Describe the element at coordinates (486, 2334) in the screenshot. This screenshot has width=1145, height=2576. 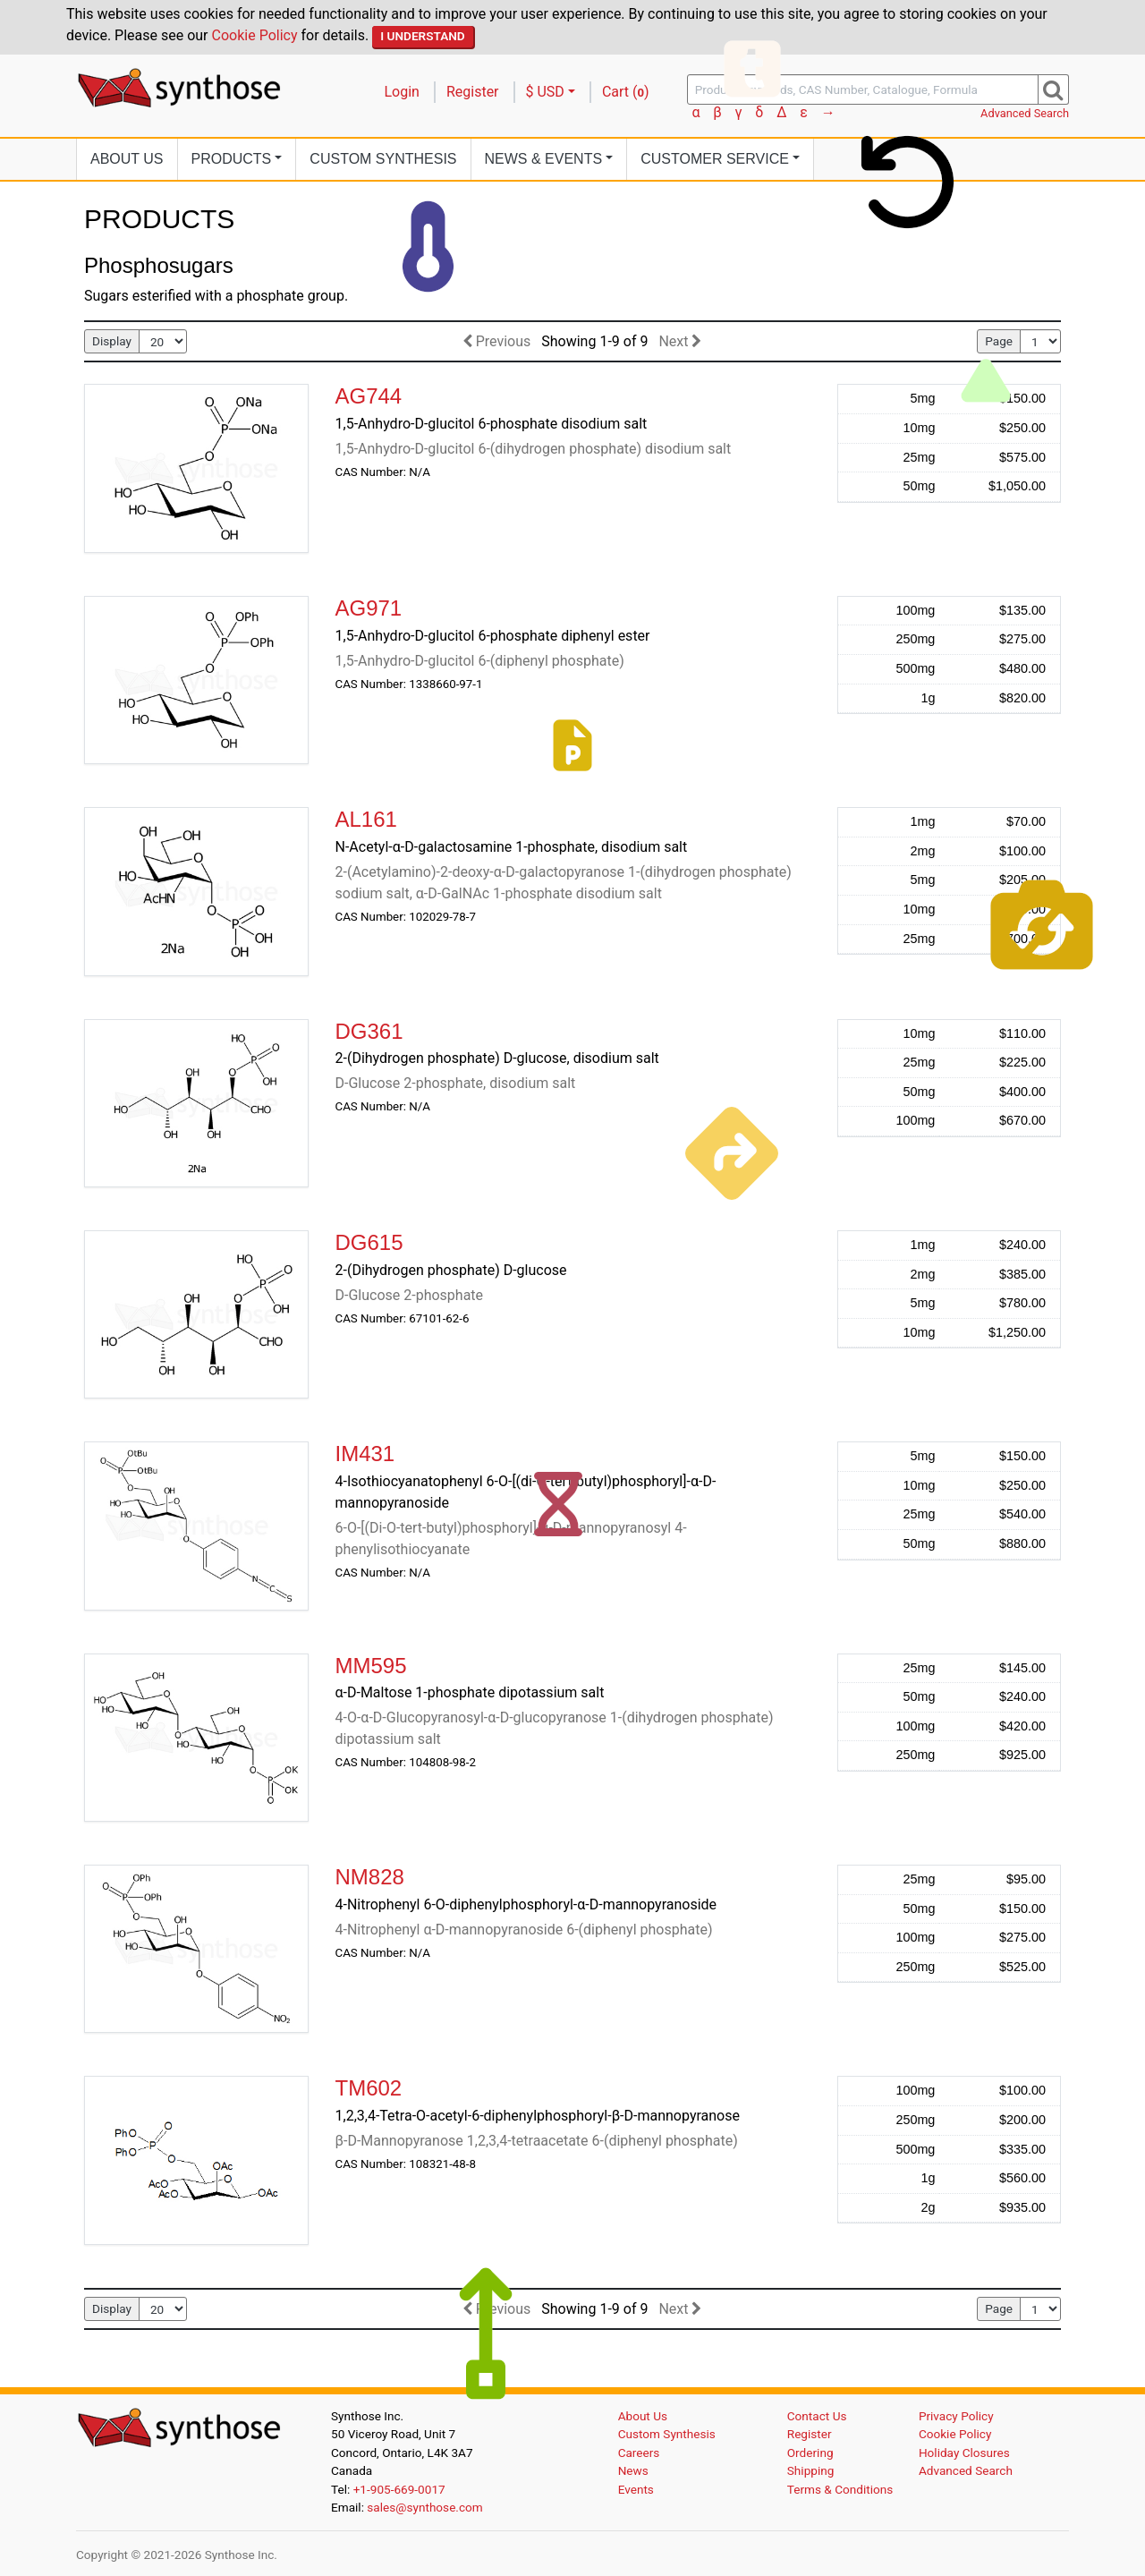
I see `move item up in a list or hierarchy` at that location.